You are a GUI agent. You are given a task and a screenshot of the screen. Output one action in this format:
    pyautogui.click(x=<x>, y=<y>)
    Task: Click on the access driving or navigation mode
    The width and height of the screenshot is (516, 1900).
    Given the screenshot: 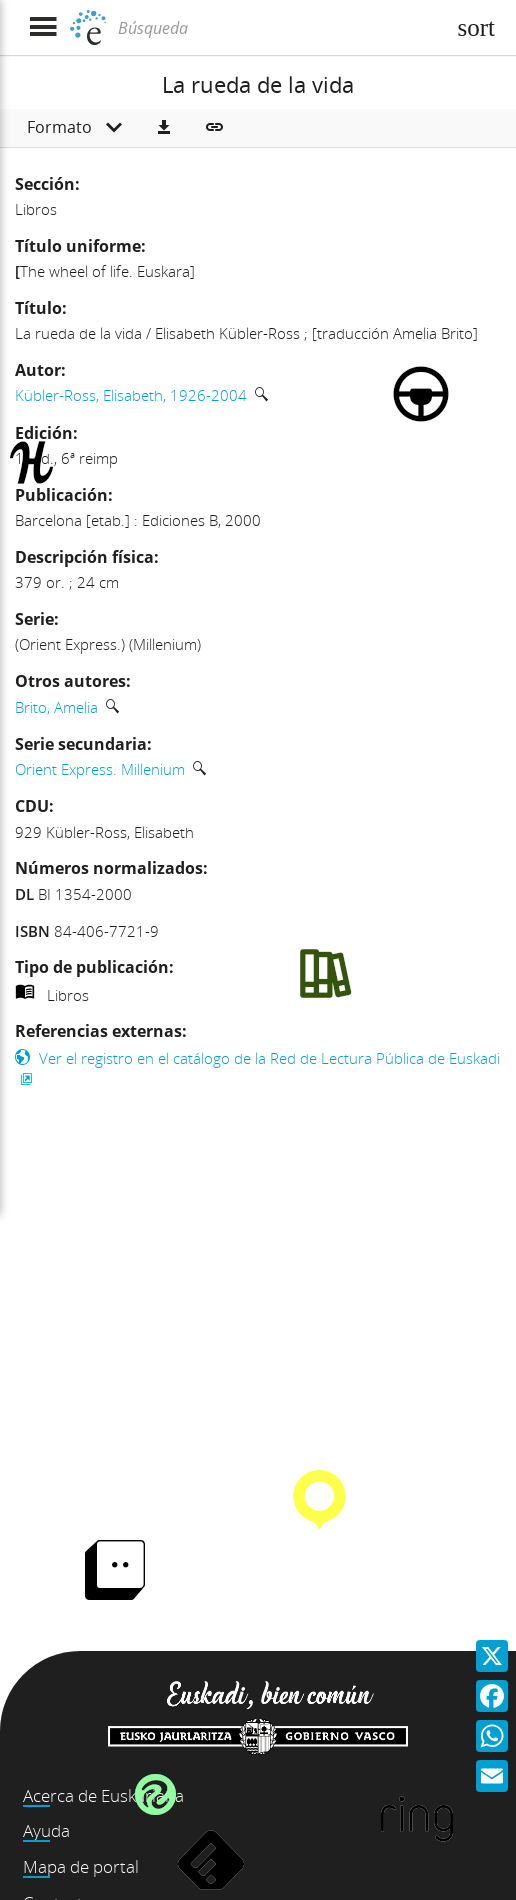 What is the action you would take?
    pyautogui.click(x=421, y=394)
    